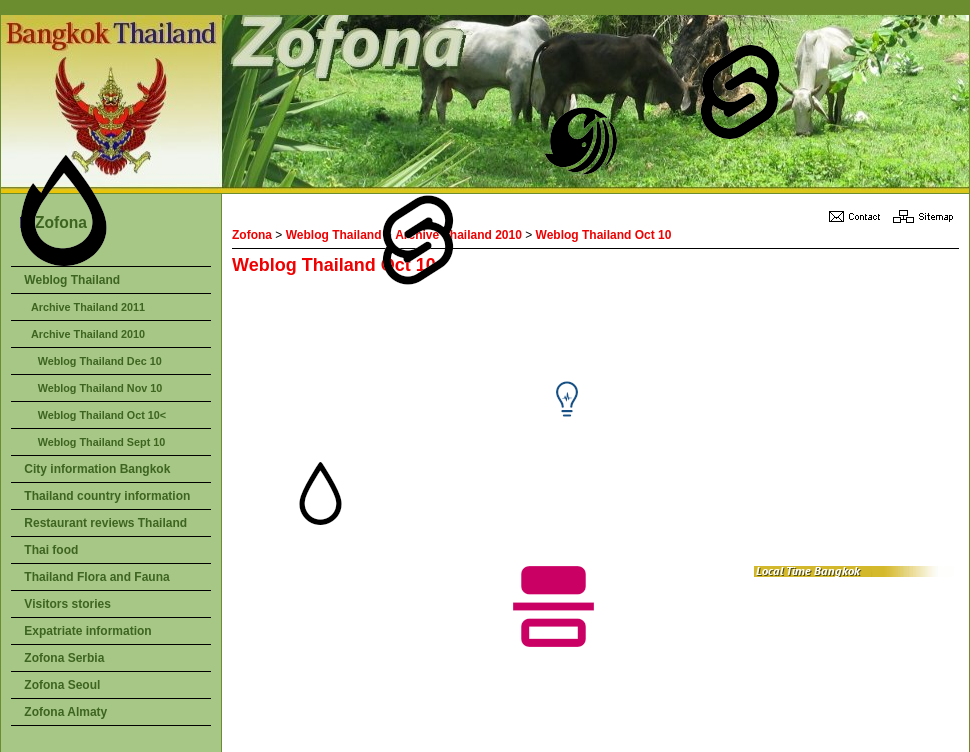 This screenshot has height=752, width=970. I want to click on sonar brand logo, so click(581, 141).